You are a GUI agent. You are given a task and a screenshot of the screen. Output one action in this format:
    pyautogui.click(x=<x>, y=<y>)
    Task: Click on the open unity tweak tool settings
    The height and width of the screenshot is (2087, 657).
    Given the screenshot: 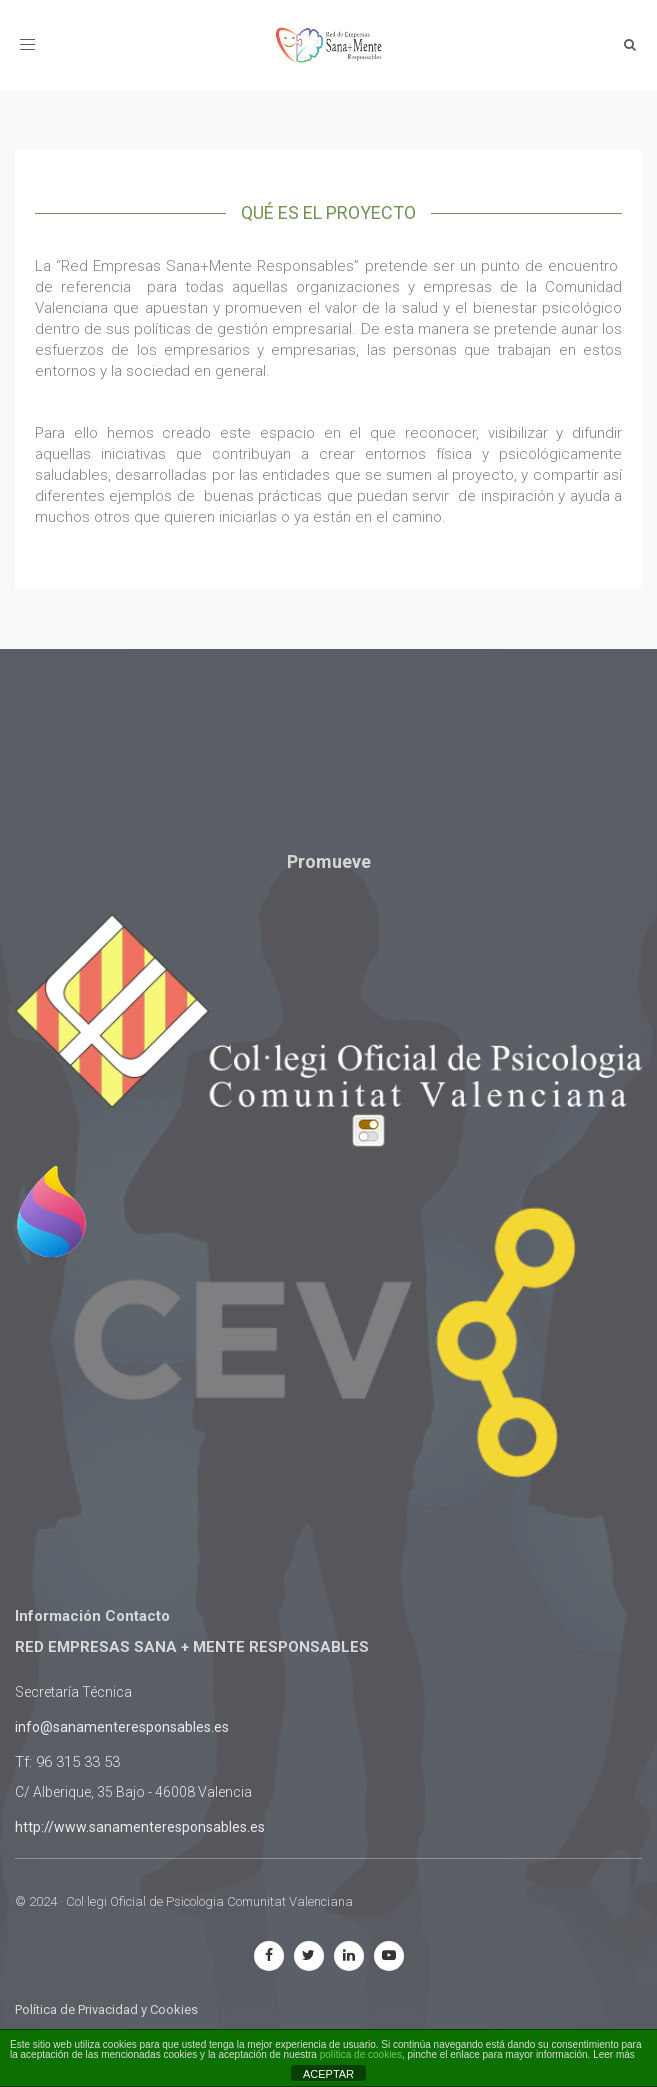 What is the action you would take?
    pyautogui.click(x=368, y=1130)
    